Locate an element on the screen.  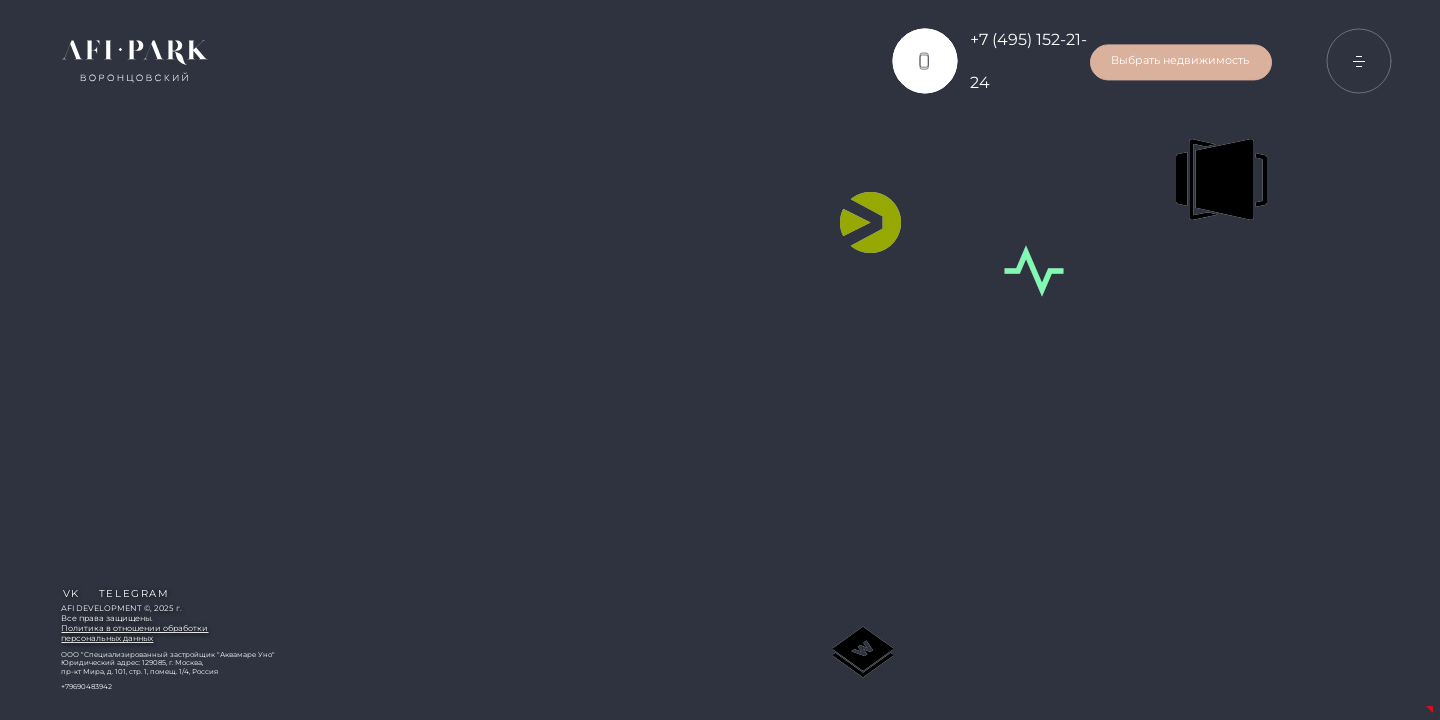
open the Viaplay streaming app is located at coordinates (870, 222).